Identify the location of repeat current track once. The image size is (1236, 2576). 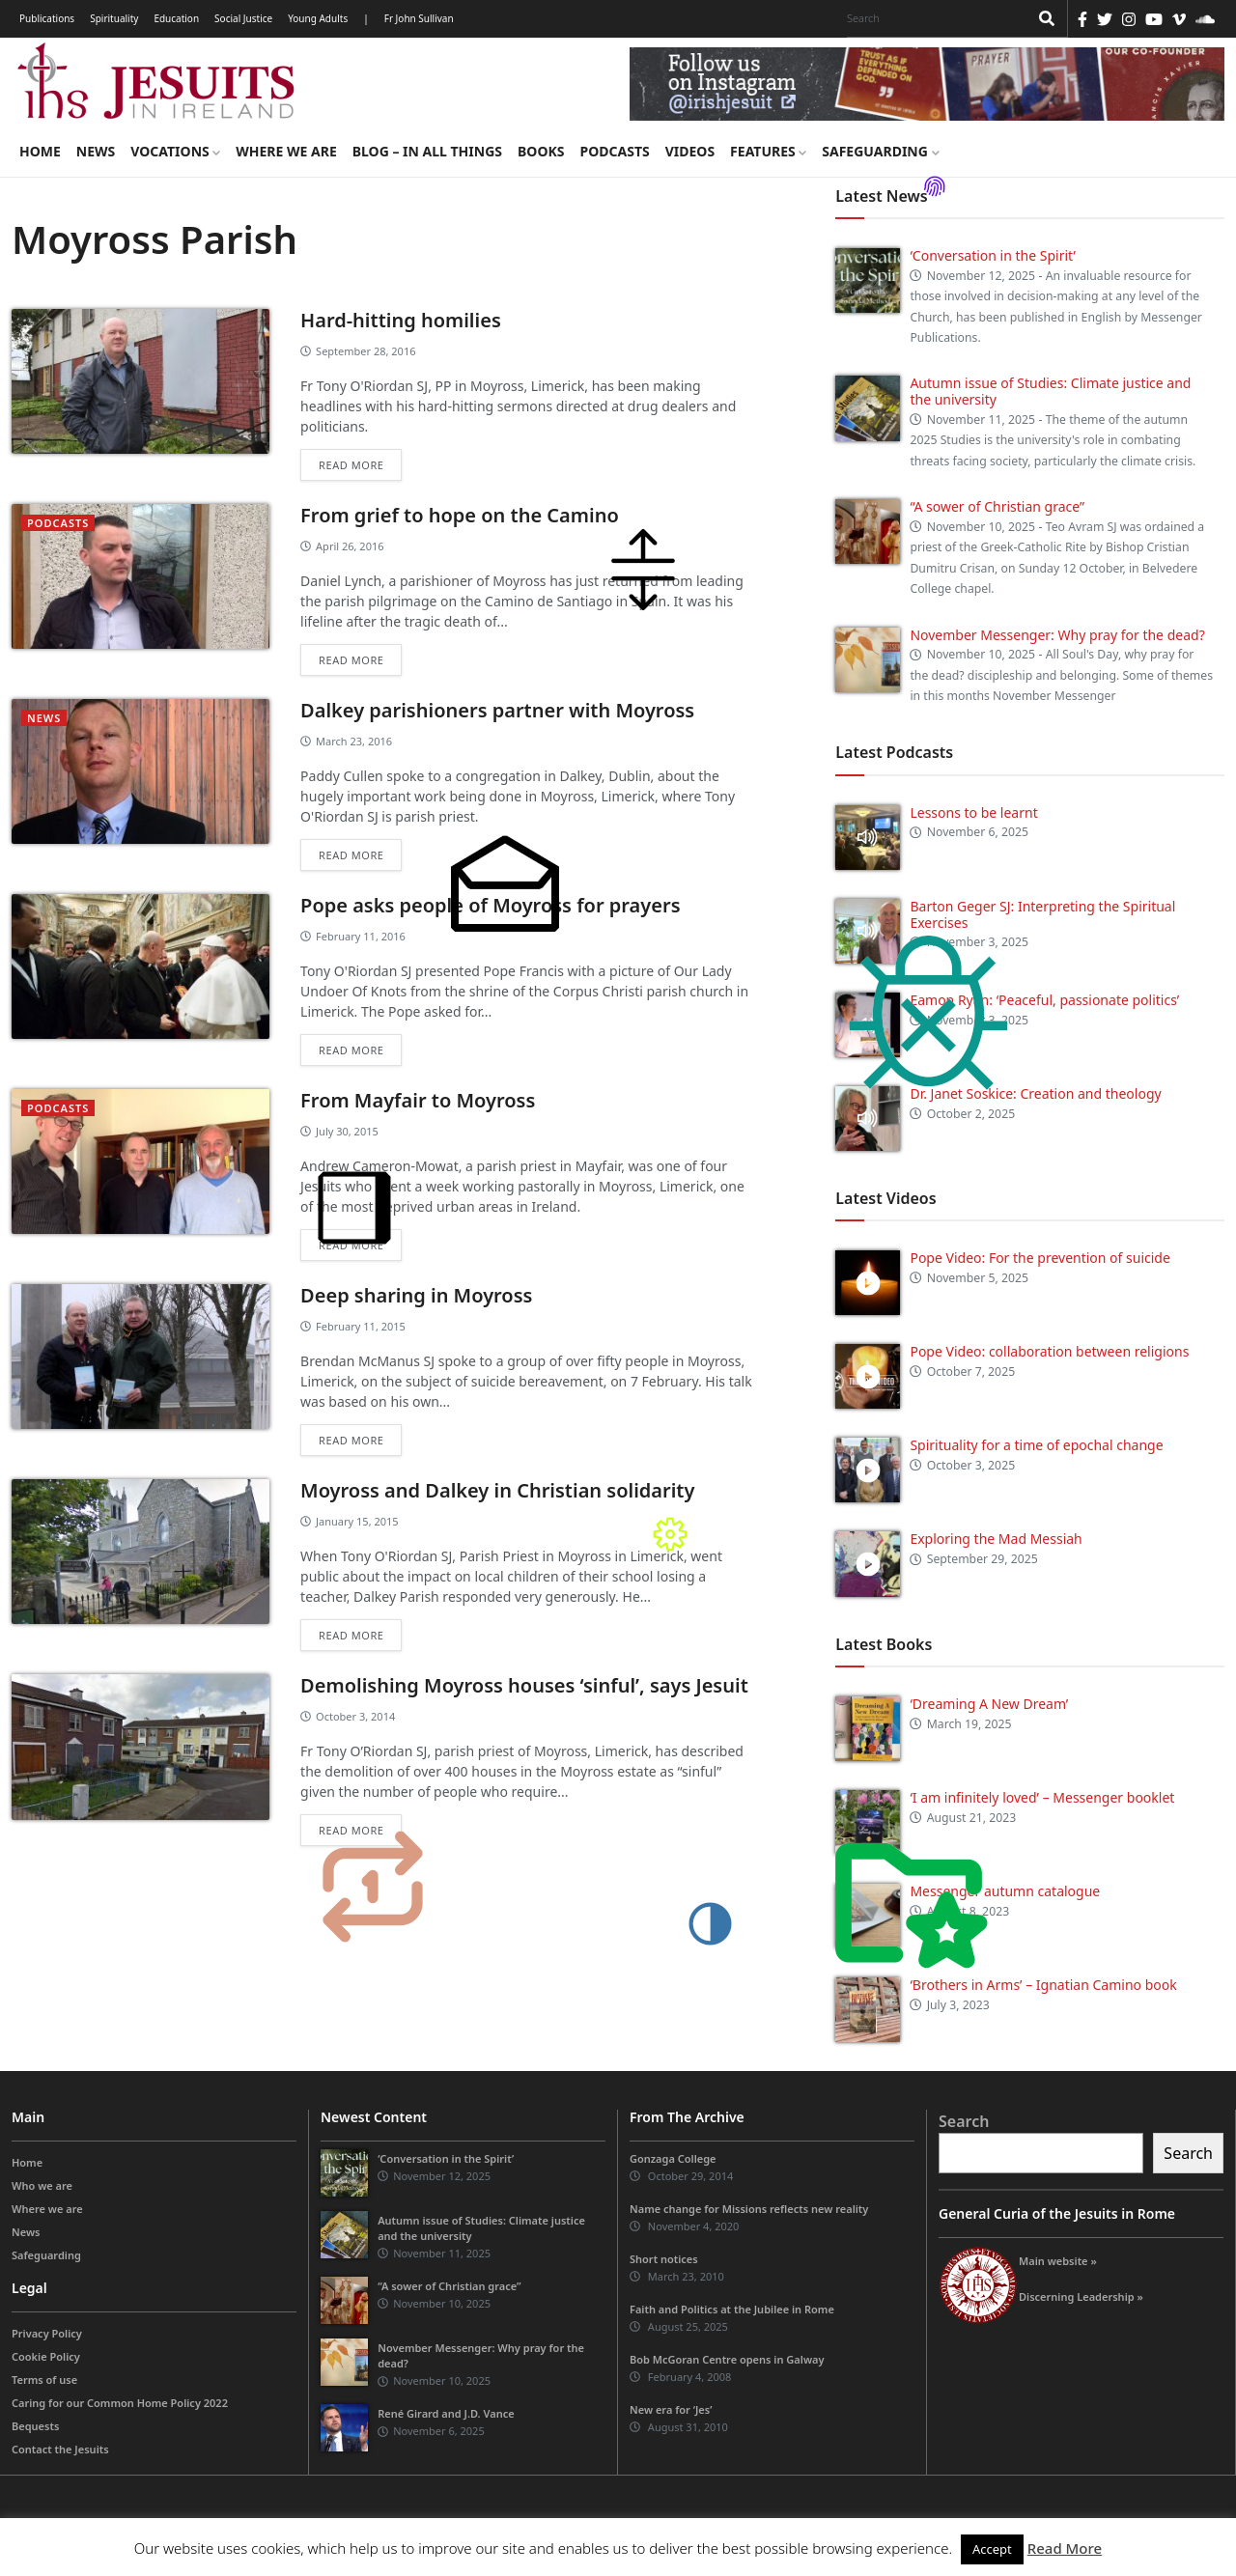
(373, 1887).